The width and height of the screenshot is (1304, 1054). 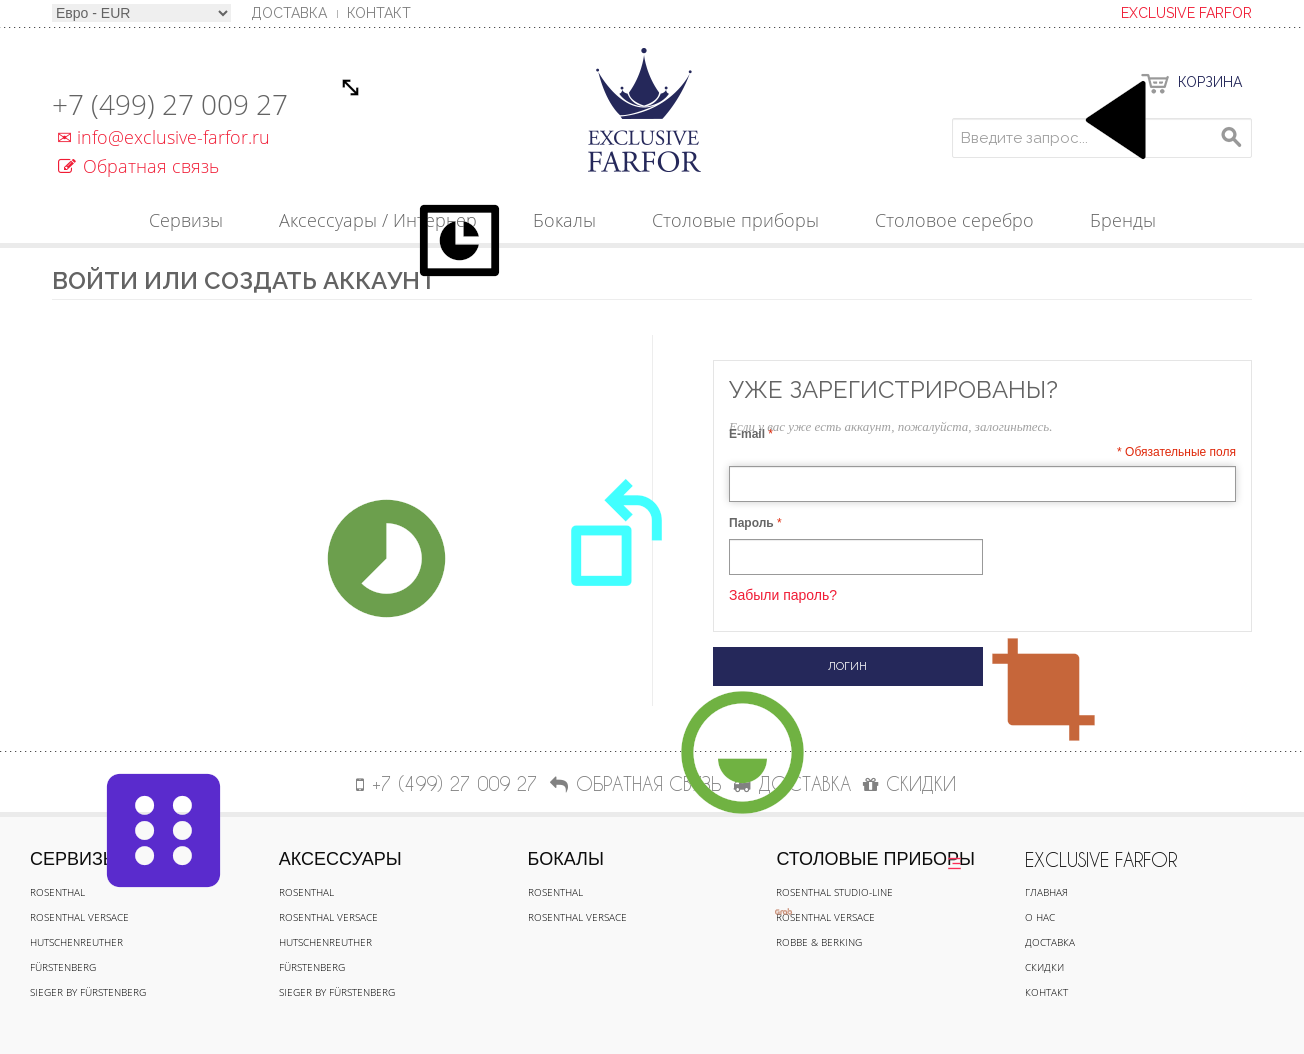 What do you see at coordinates (350, 87) in the screenshot?
I see `expand content to full screen` at bounding box center [350, 87].